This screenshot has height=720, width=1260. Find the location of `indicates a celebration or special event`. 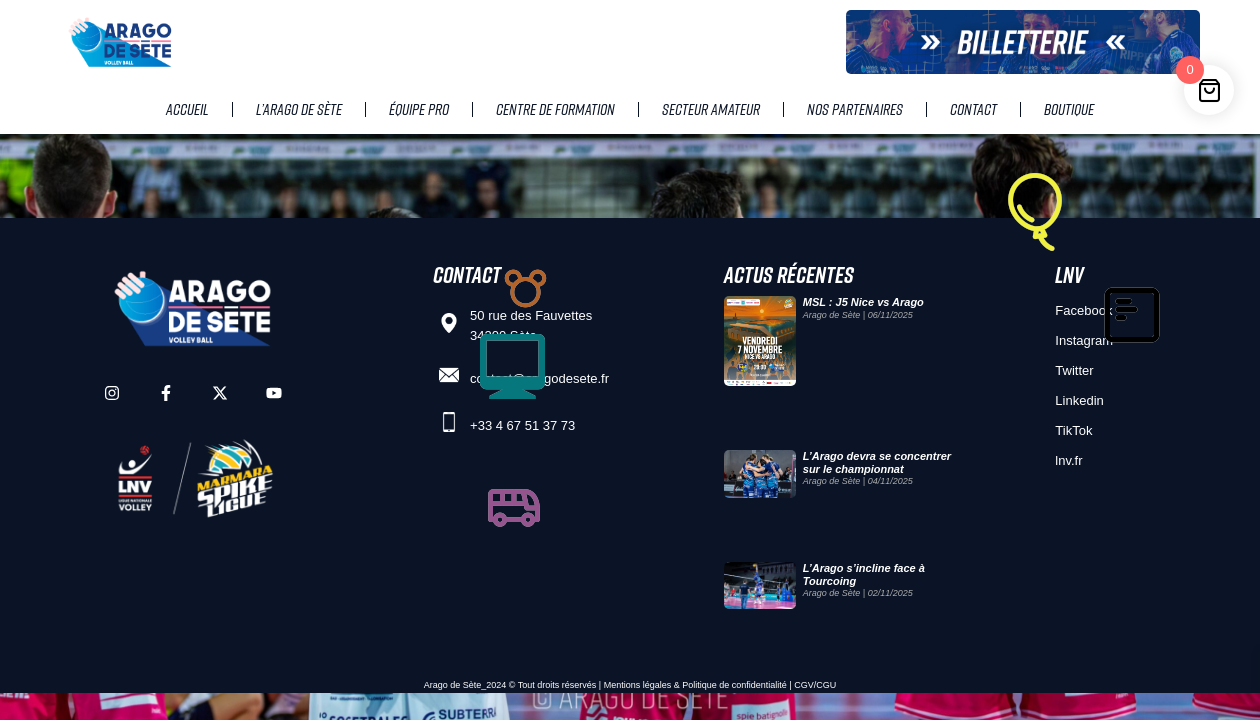

indicates a celebration or special event is located at coordinates (1035, 212).